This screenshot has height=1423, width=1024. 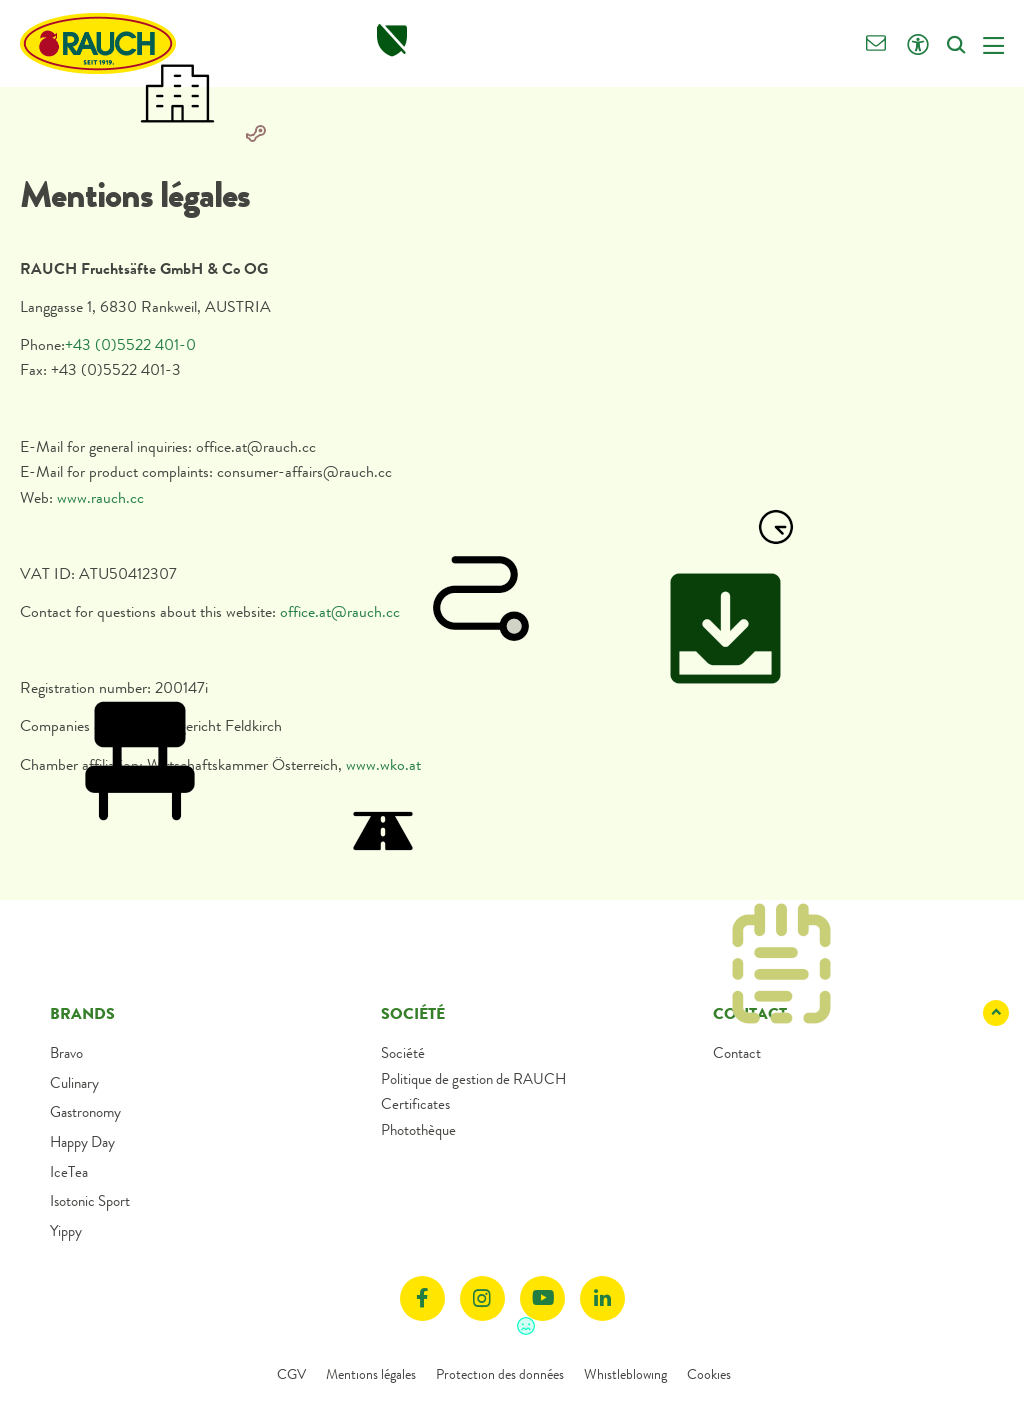 I want to click on view apartment or building listings, so click(x=177, y=93).